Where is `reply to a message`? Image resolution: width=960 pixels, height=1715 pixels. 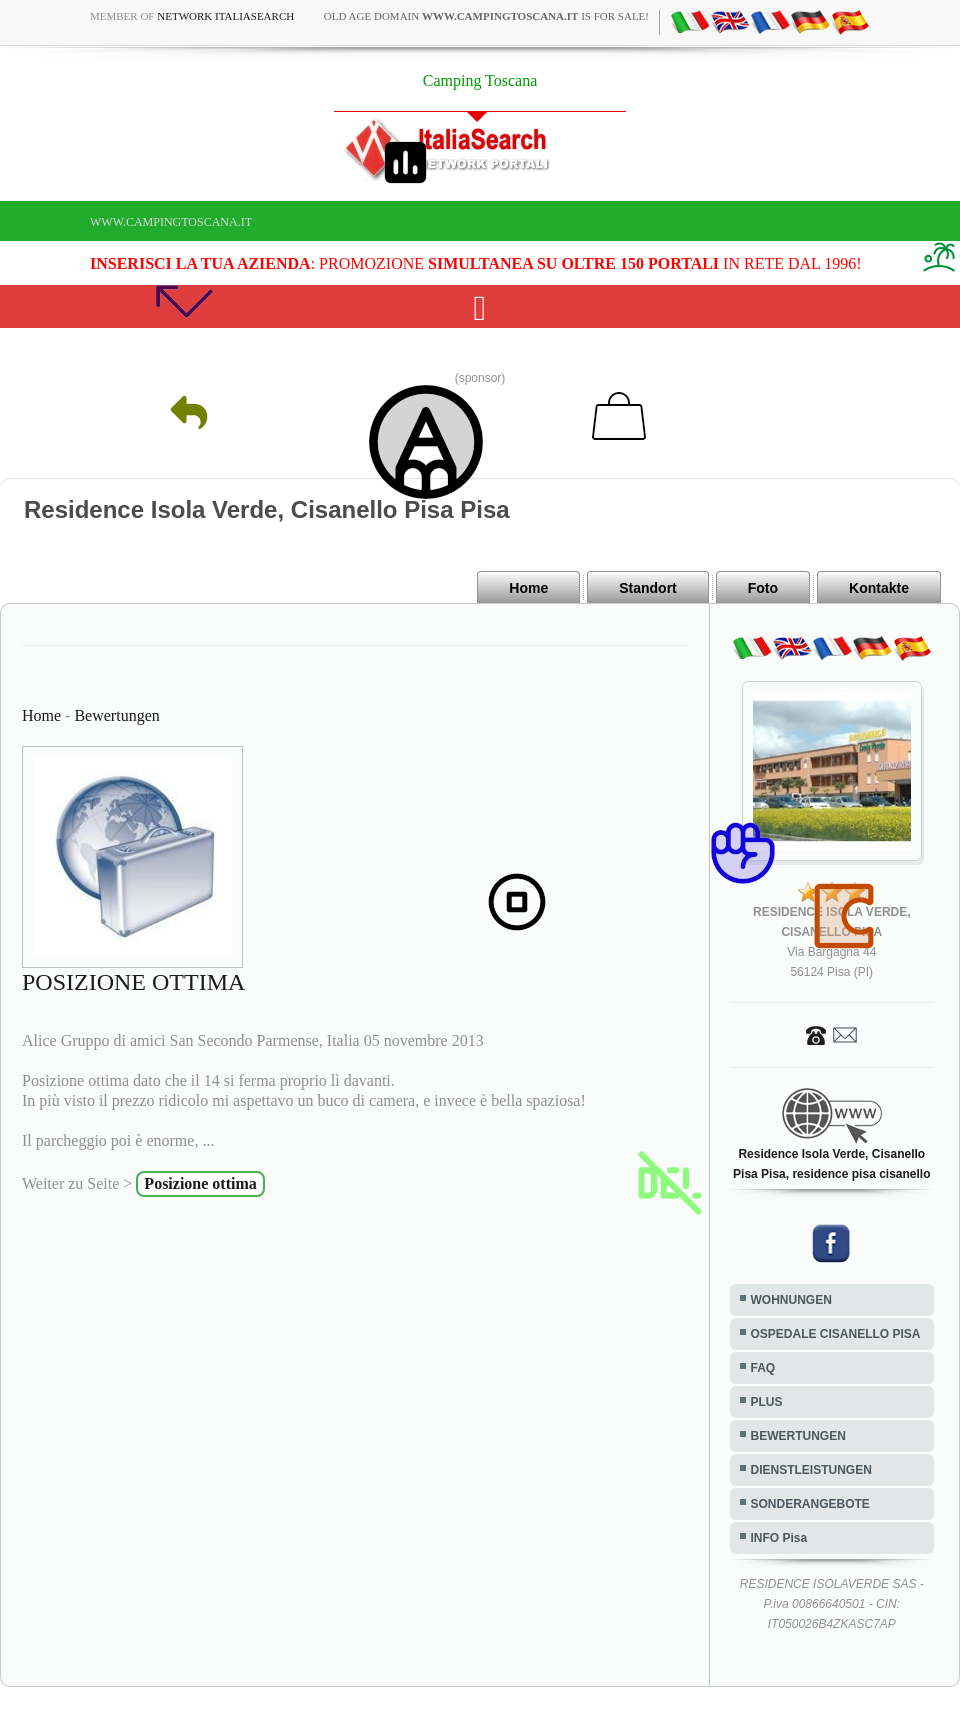
reply to a message is located at coordinates (189, 413).